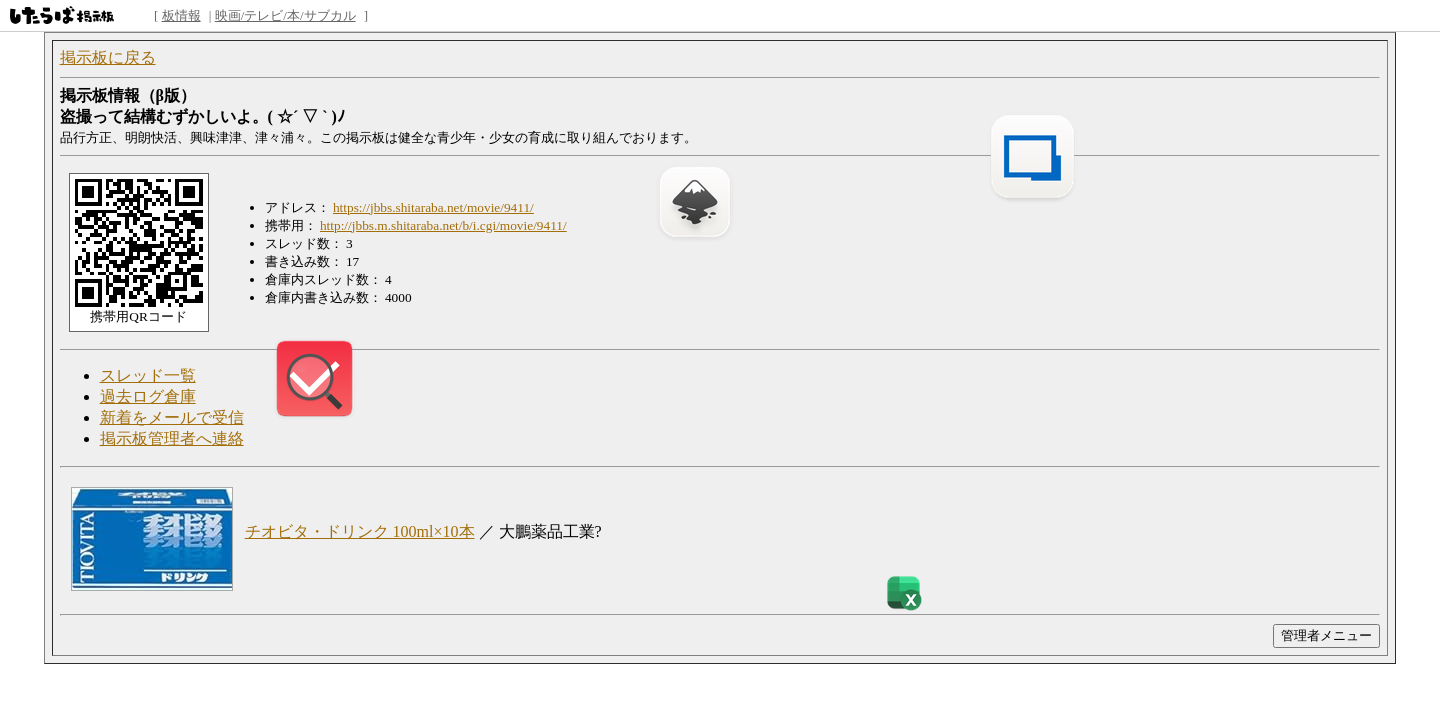 The image size is (1440, 720). What do you see at coordinates (695, 202) in the screenshot?
I see `open inkscape vector graphics editor` at bounding box center [695, 202].